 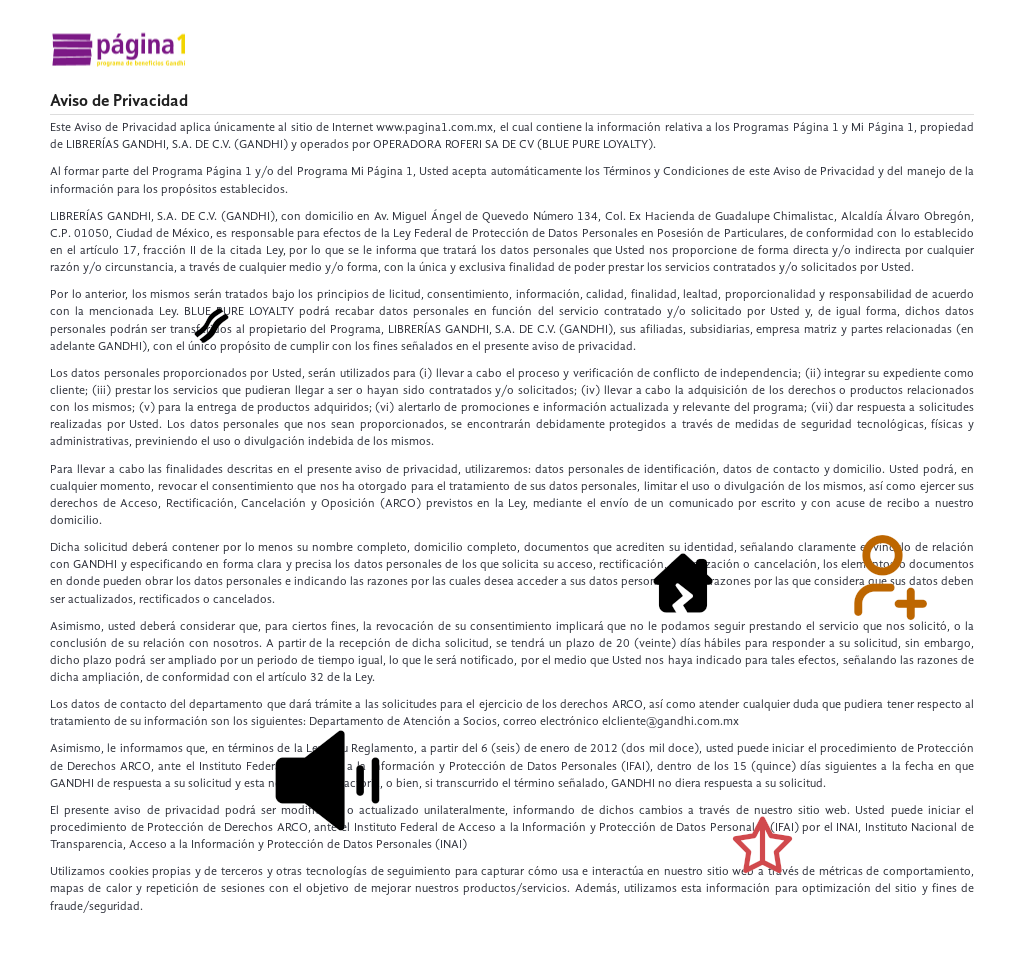 What do you see at coordinates (762, 847) in the screenshot?
I see `indicates a partial or half-star rating` at bounding box center [762, 847].